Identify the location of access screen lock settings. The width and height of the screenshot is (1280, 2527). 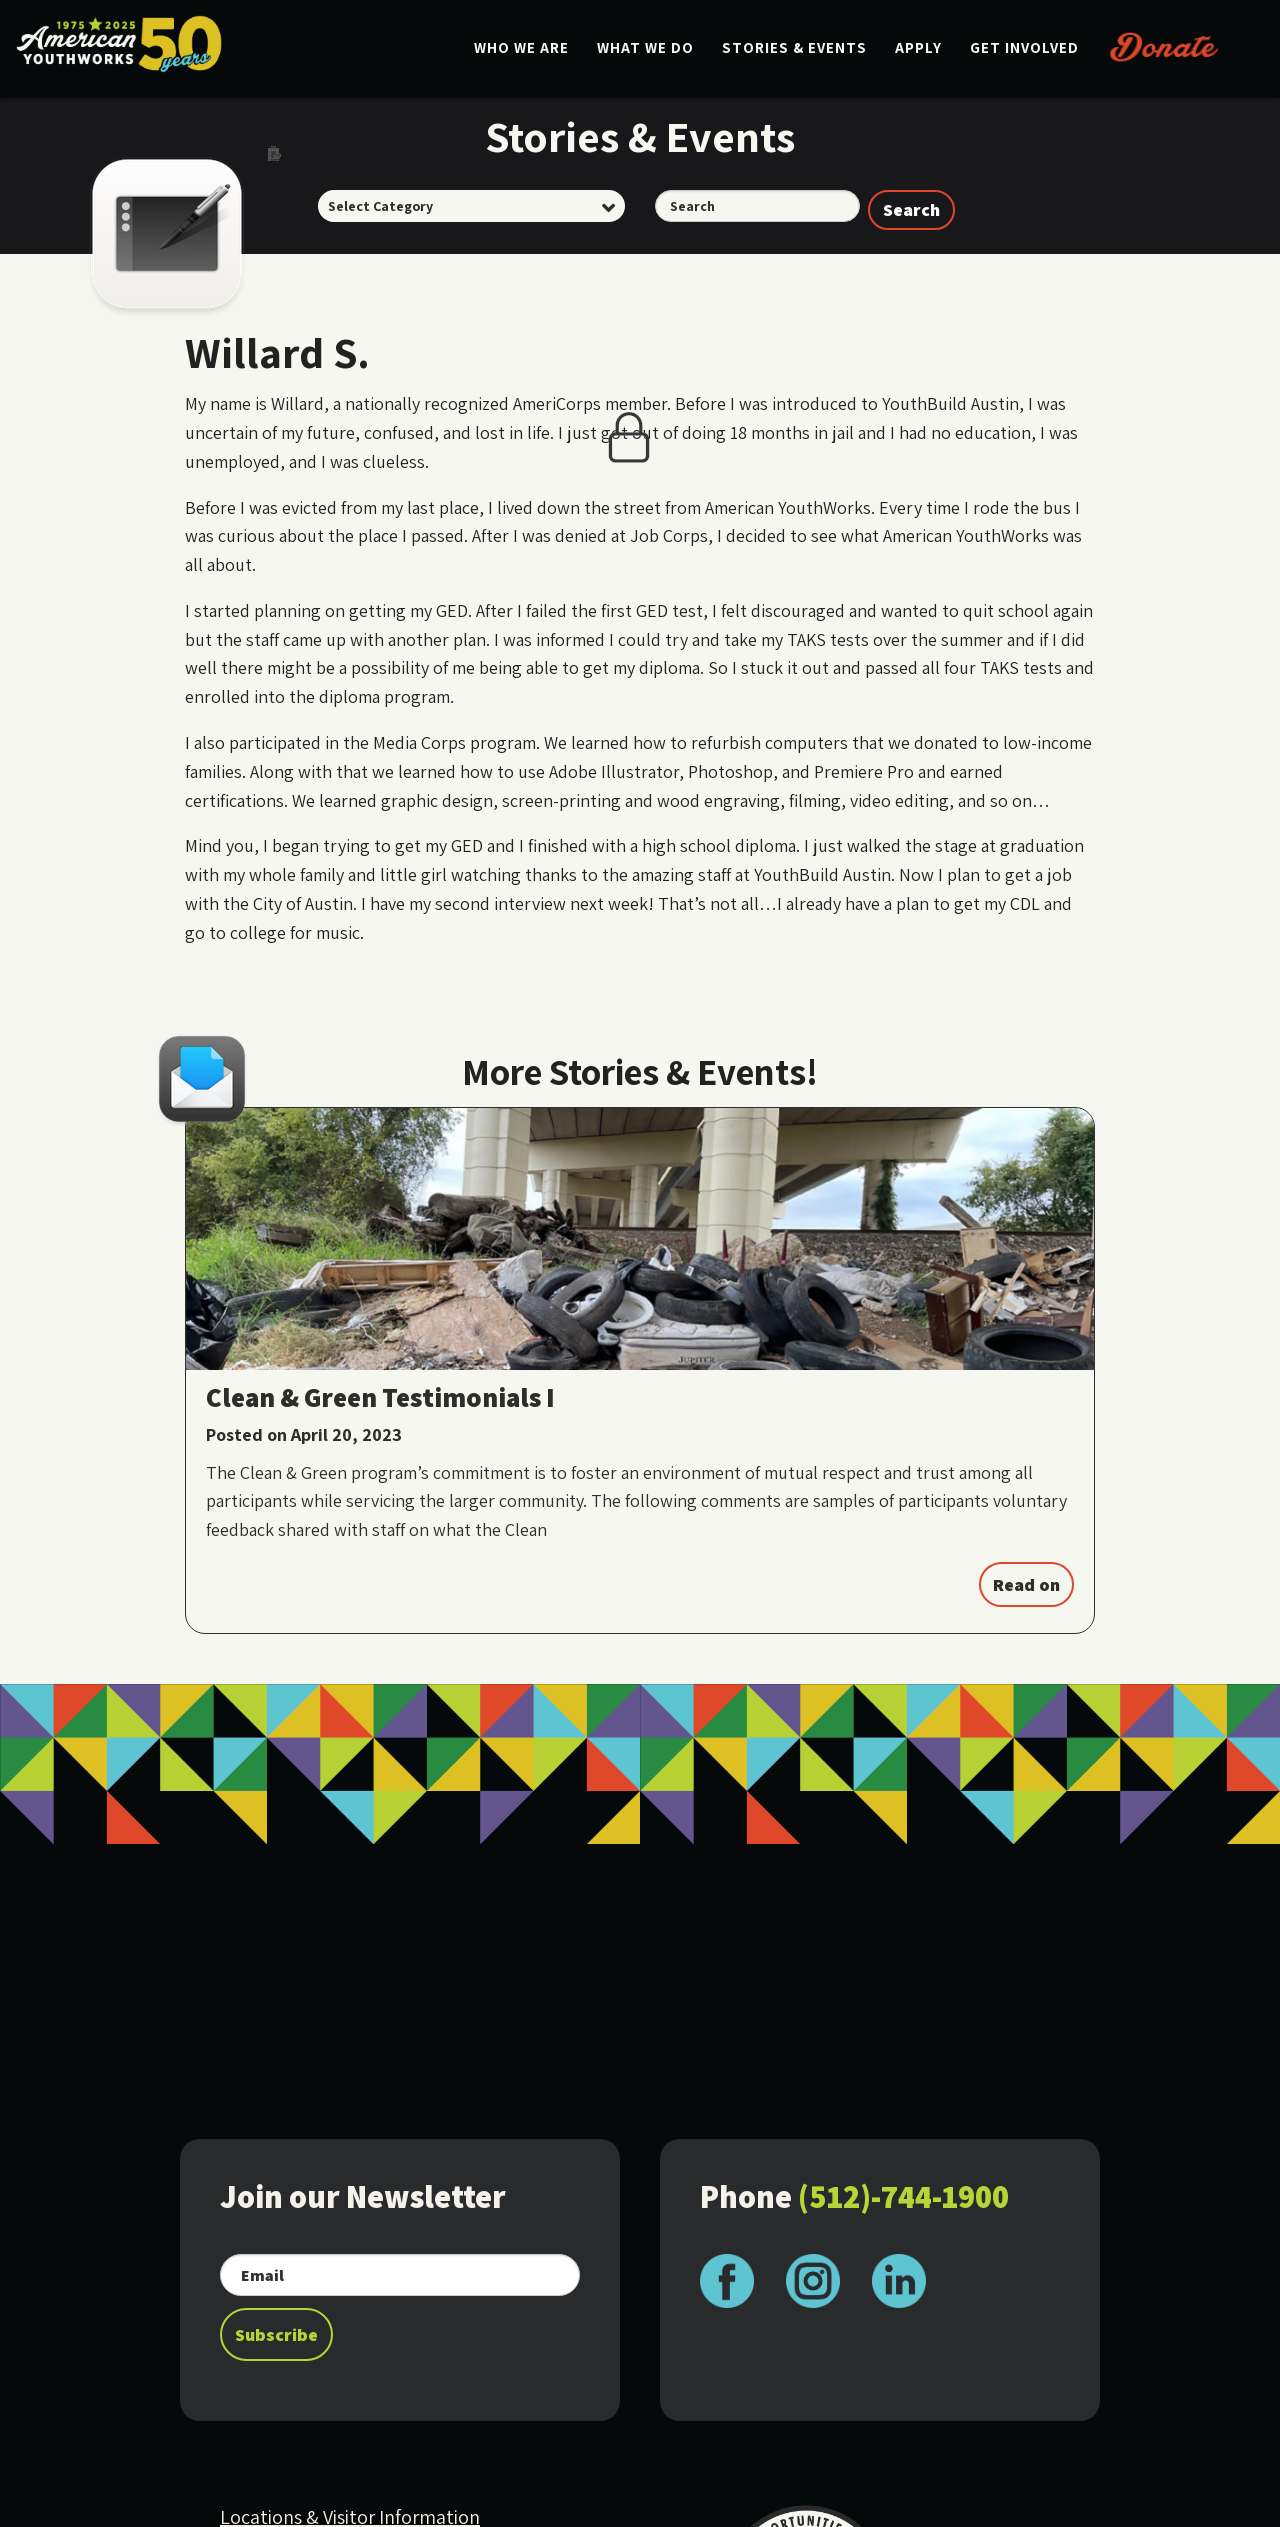
(629, 439).